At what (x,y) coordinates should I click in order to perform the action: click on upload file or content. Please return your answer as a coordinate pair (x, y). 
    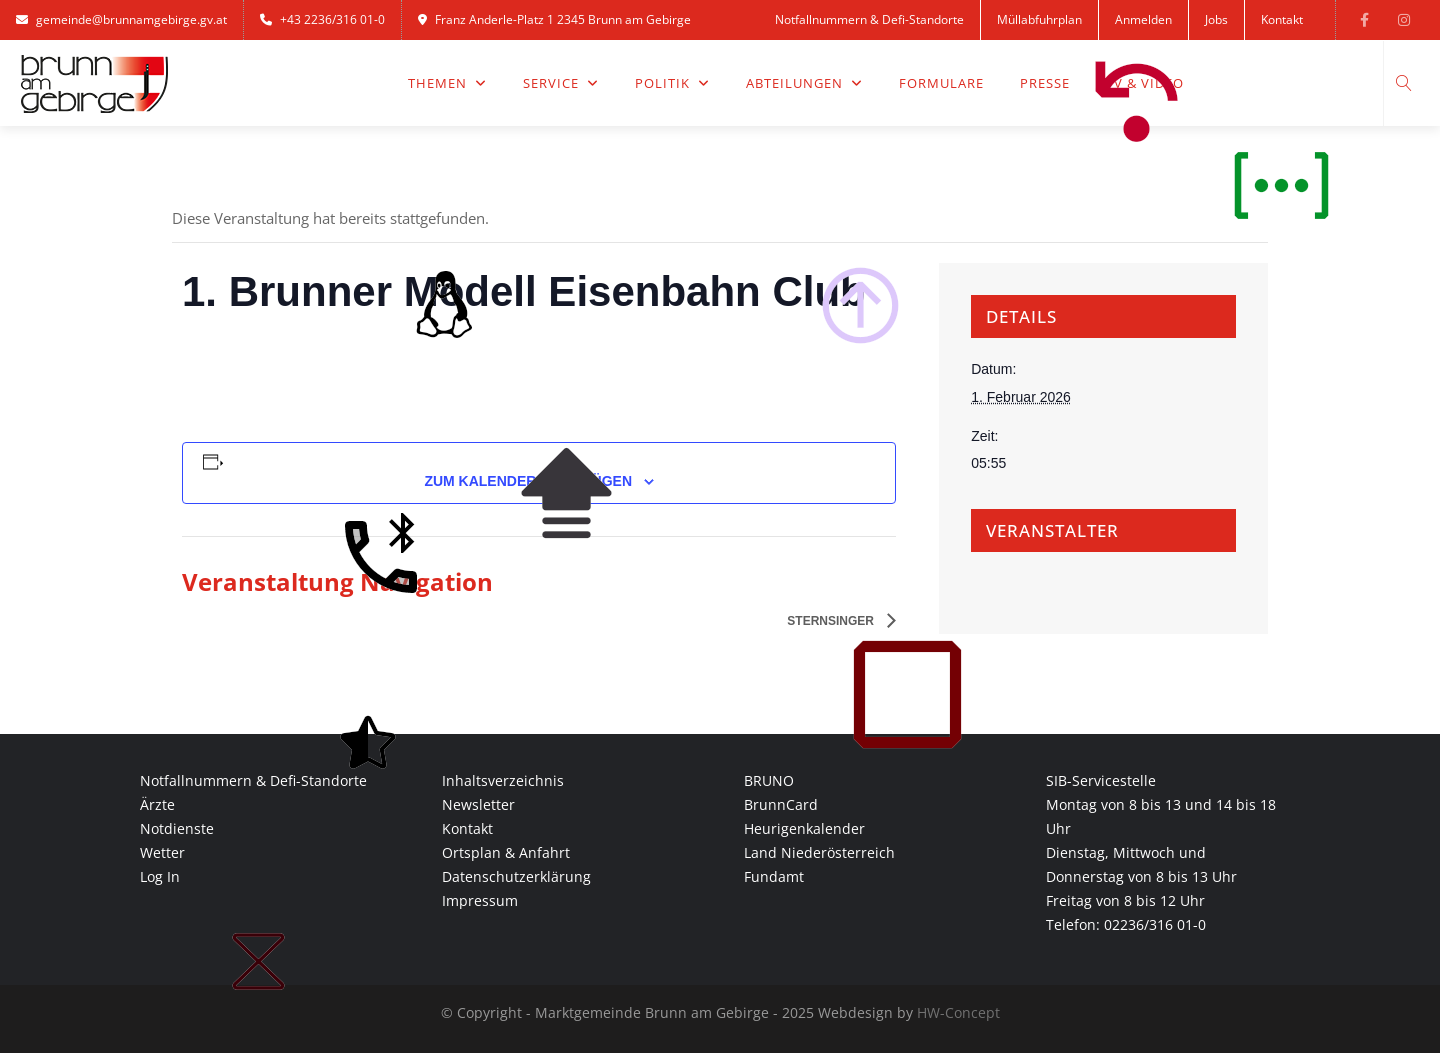
    Looking at the image, I should click on (566, 496).